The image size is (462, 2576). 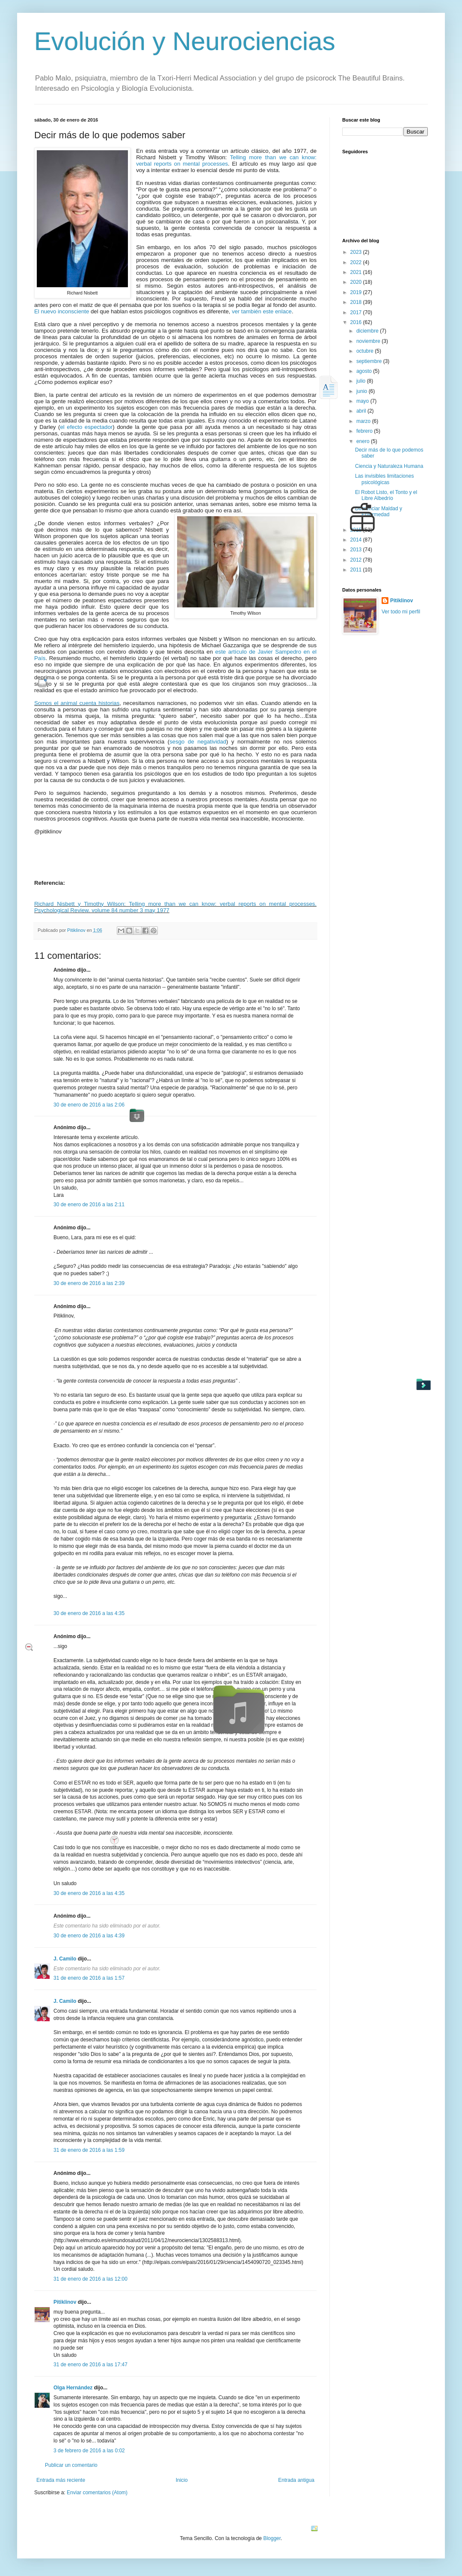 What do you see at coordinates (137, 1115) in the screenshot?
I see `open your dropbox synced folder` at bounding box center [137, 1115].